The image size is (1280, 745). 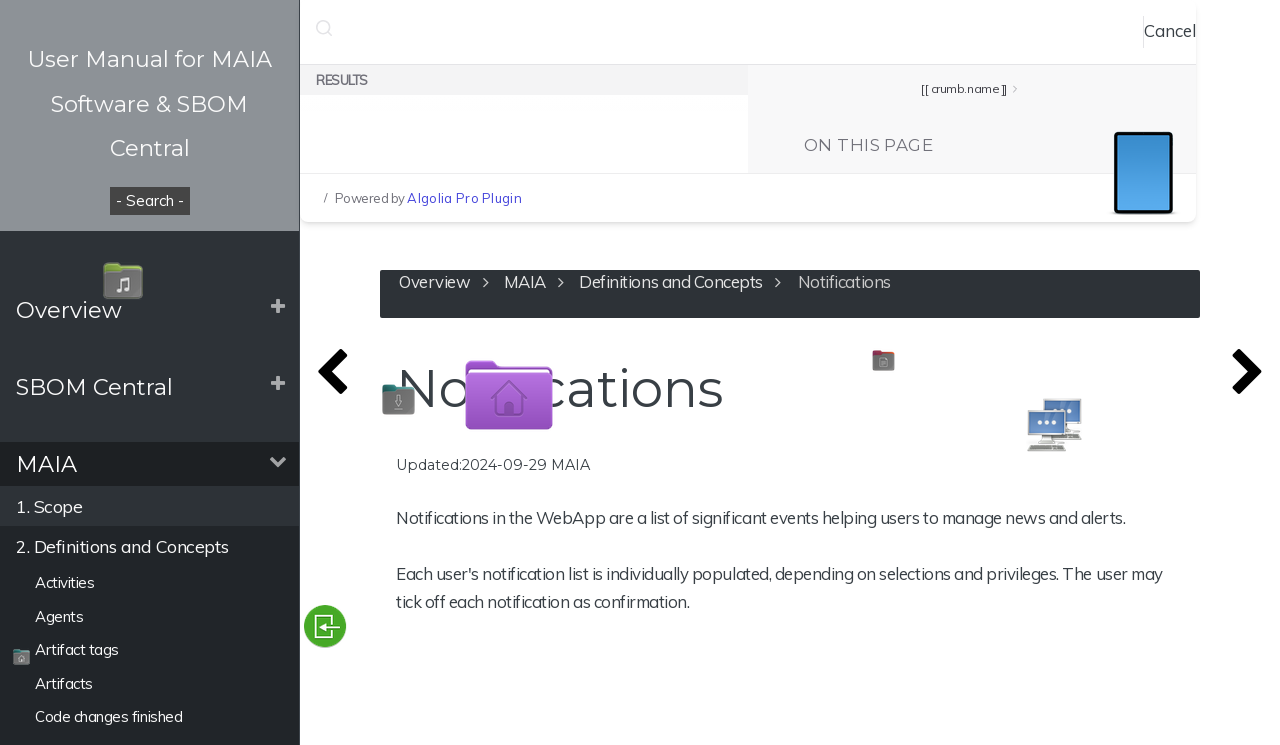 I want to click on open your downloads folder, so click(x=398, y=399).